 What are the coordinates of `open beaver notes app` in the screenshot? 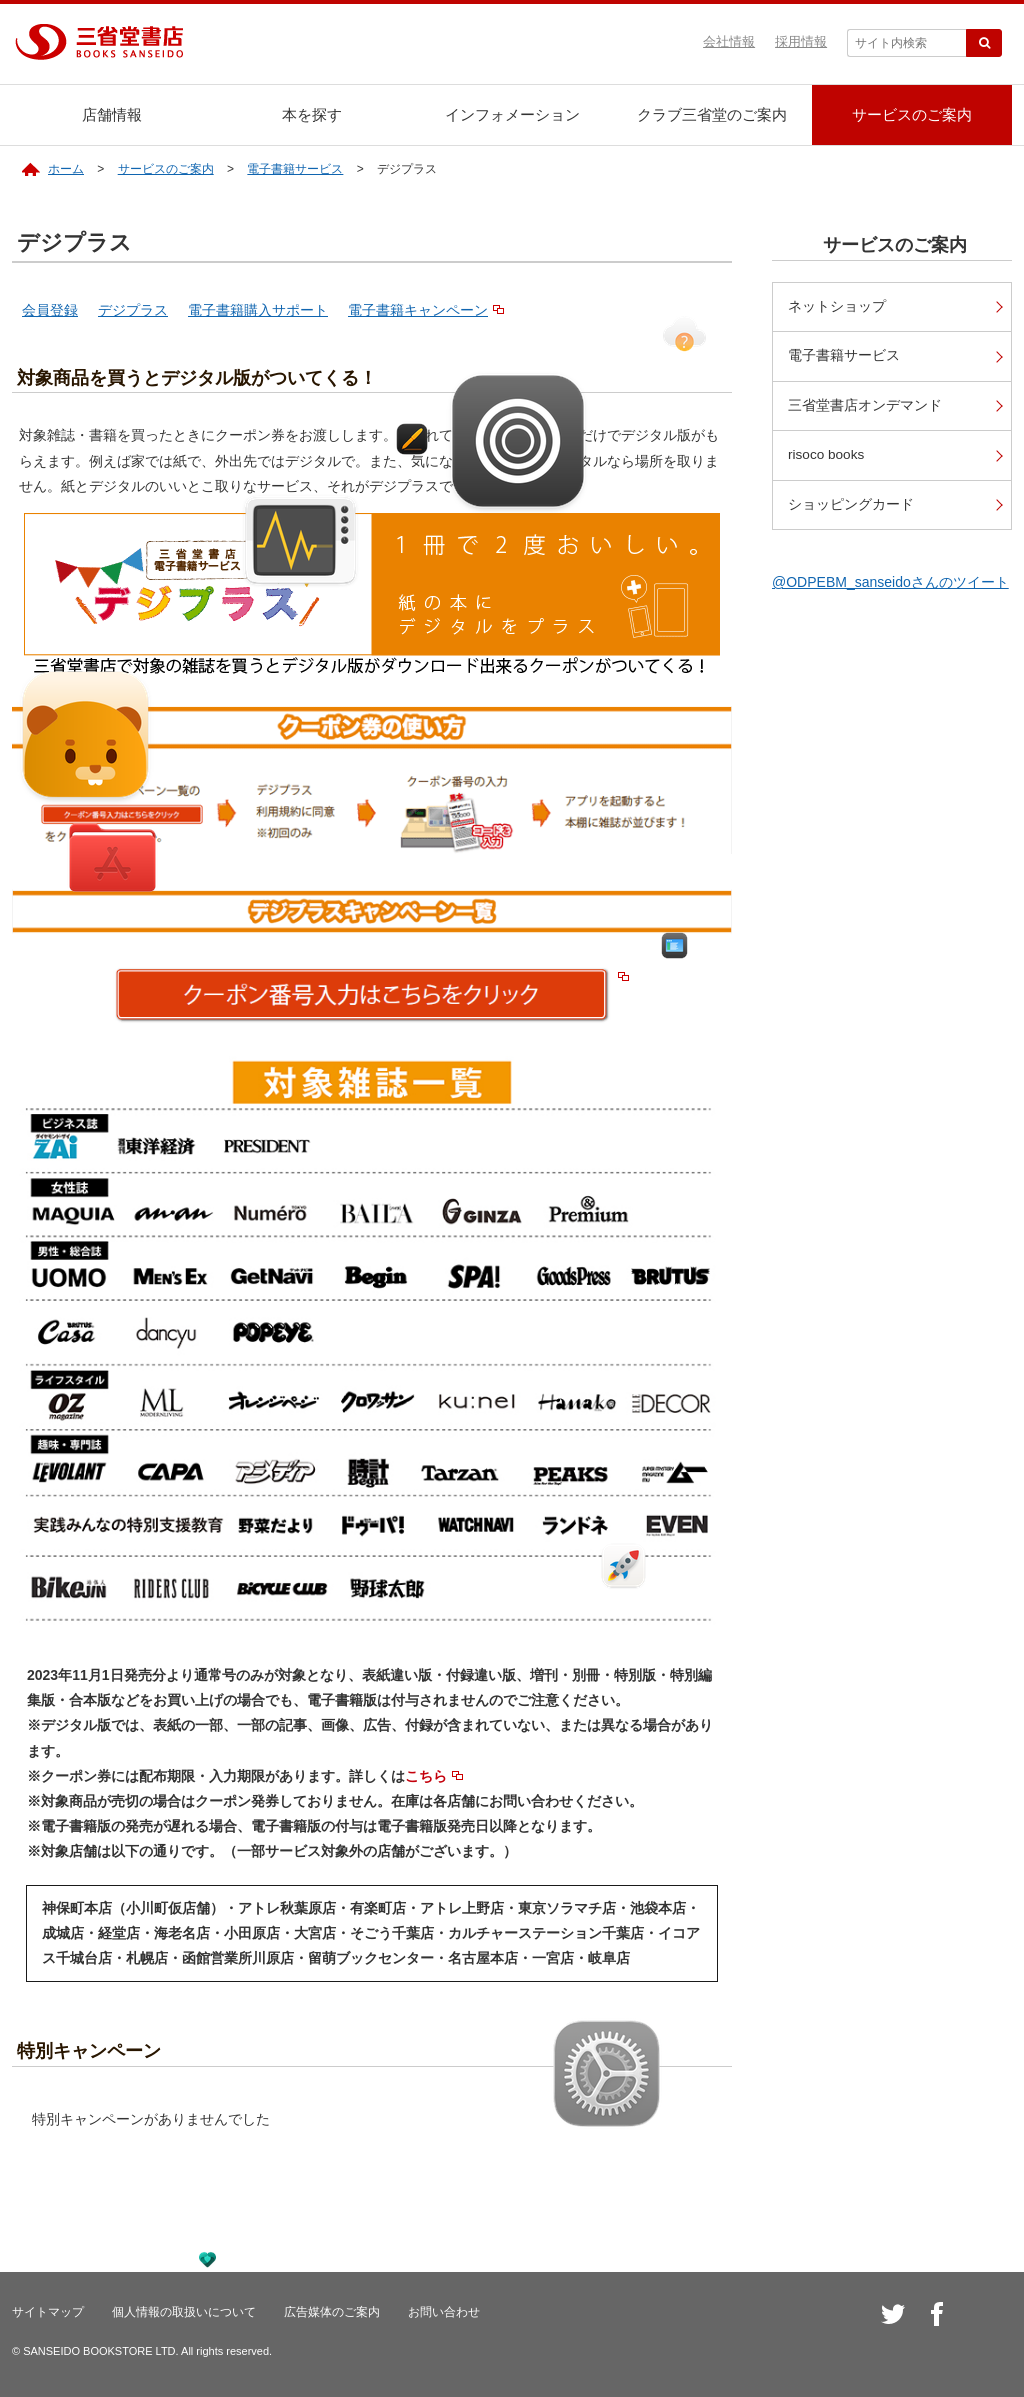 It's located at (85, 734).